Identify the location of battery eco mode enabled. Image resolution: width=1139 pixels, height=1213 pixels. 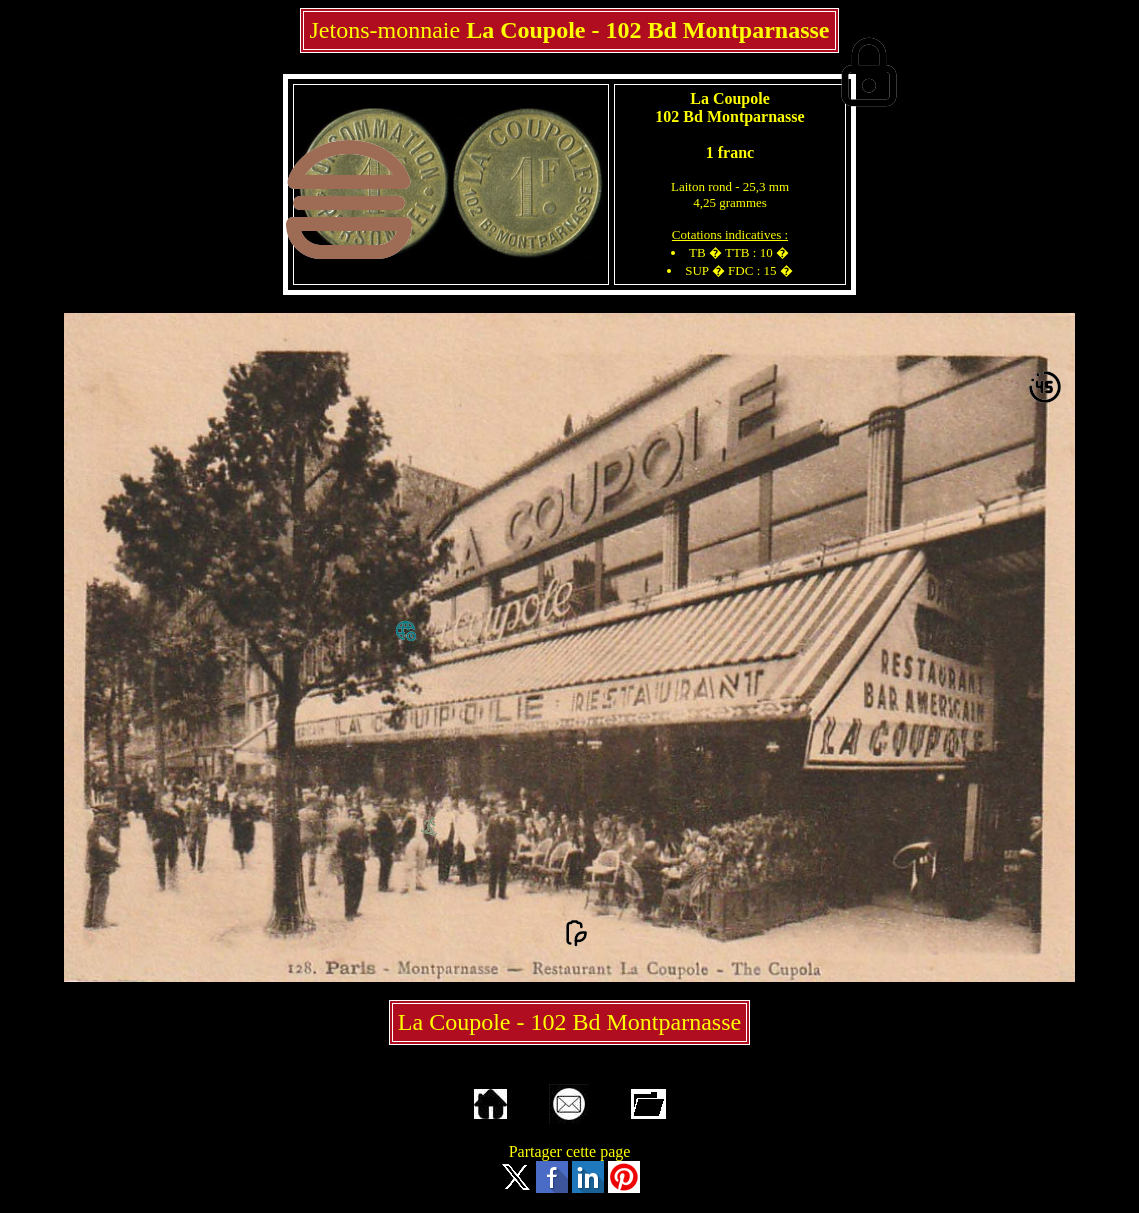
(574, 932).